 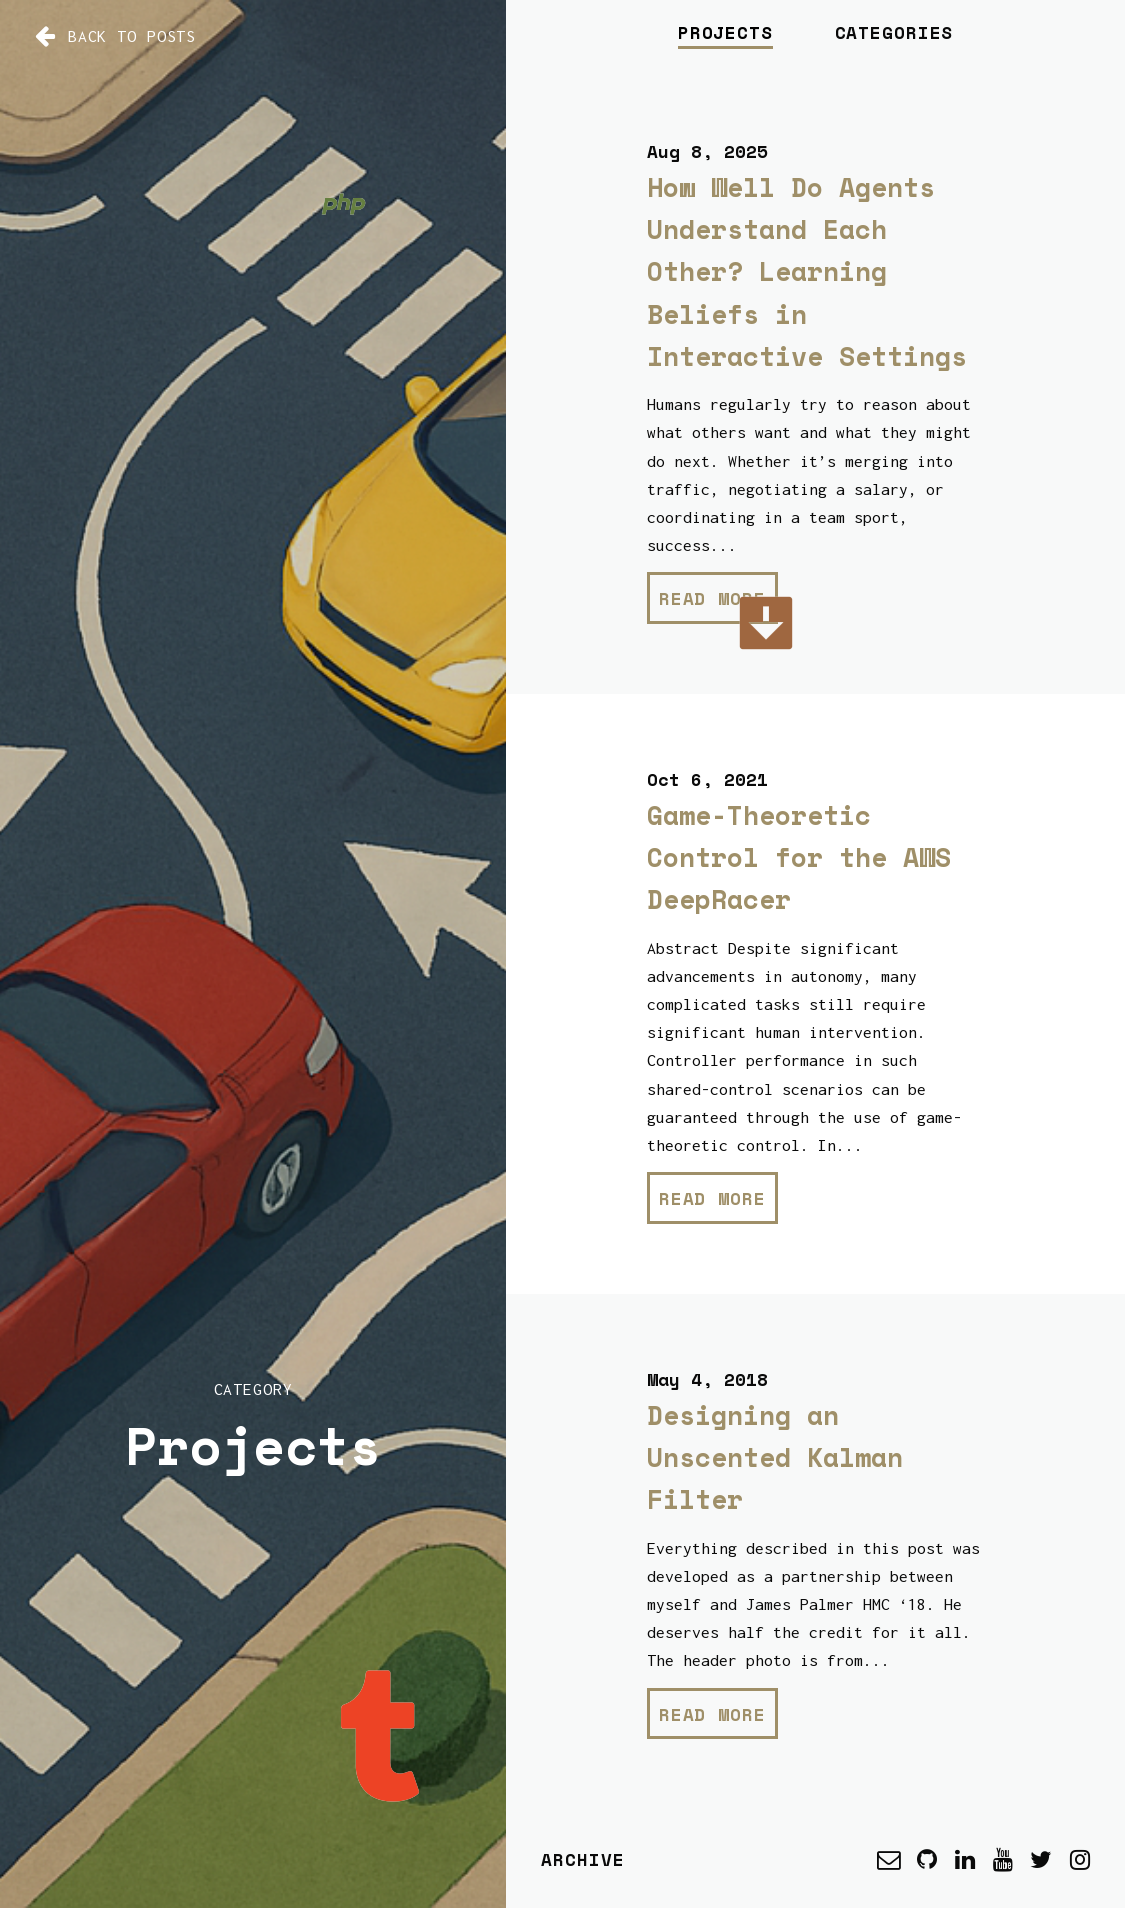 I want to click on download file or content, so click(x=766, y=623).